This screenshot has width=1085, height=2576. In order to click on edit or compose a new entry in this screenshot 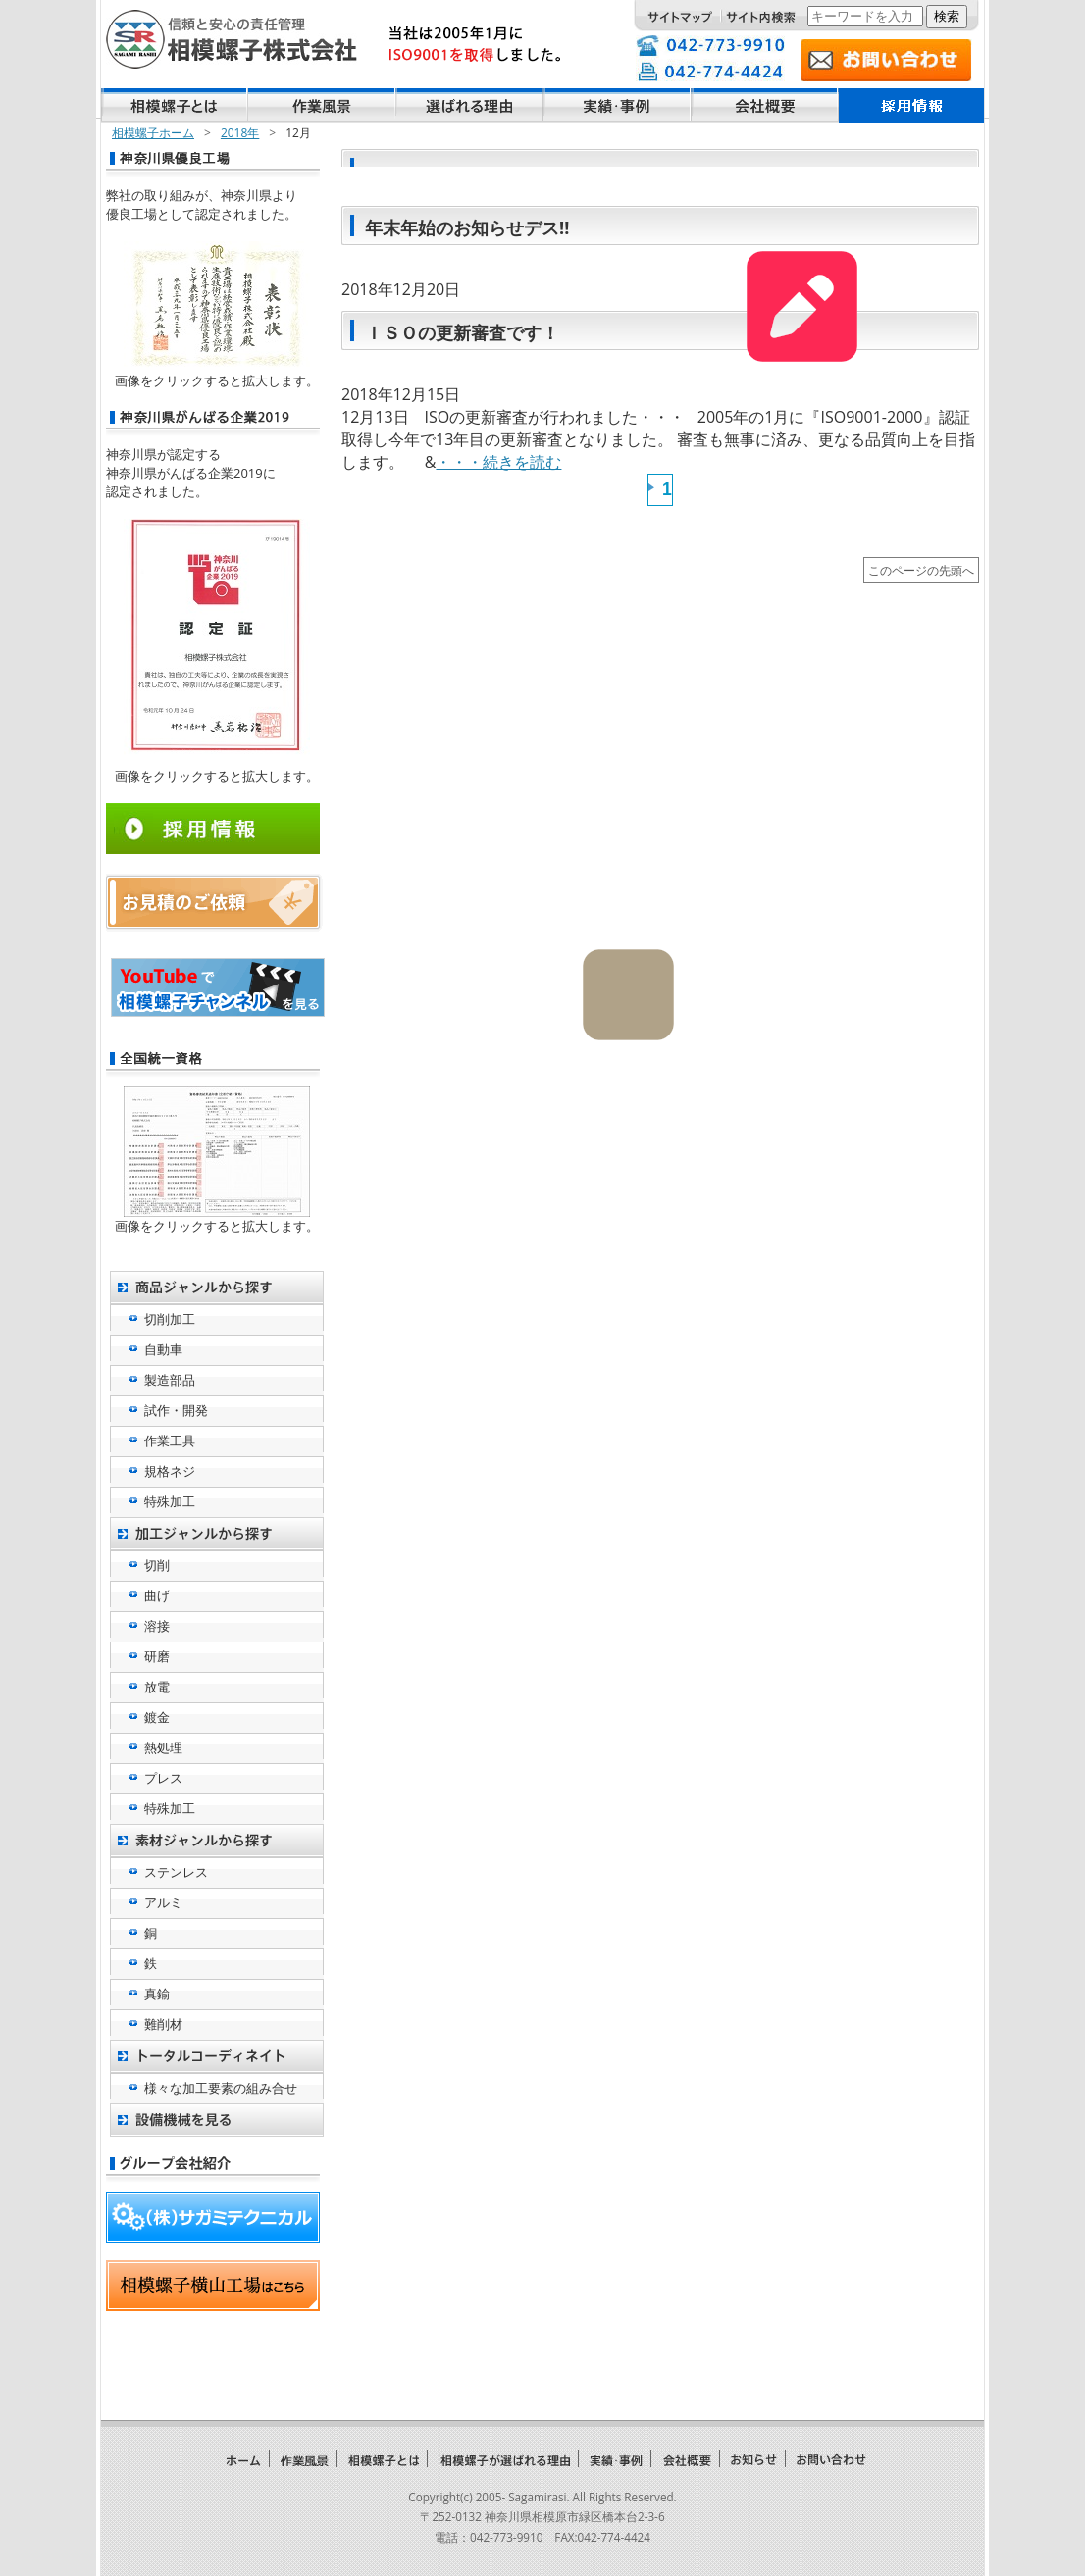, I will do `click(801, 306)`.